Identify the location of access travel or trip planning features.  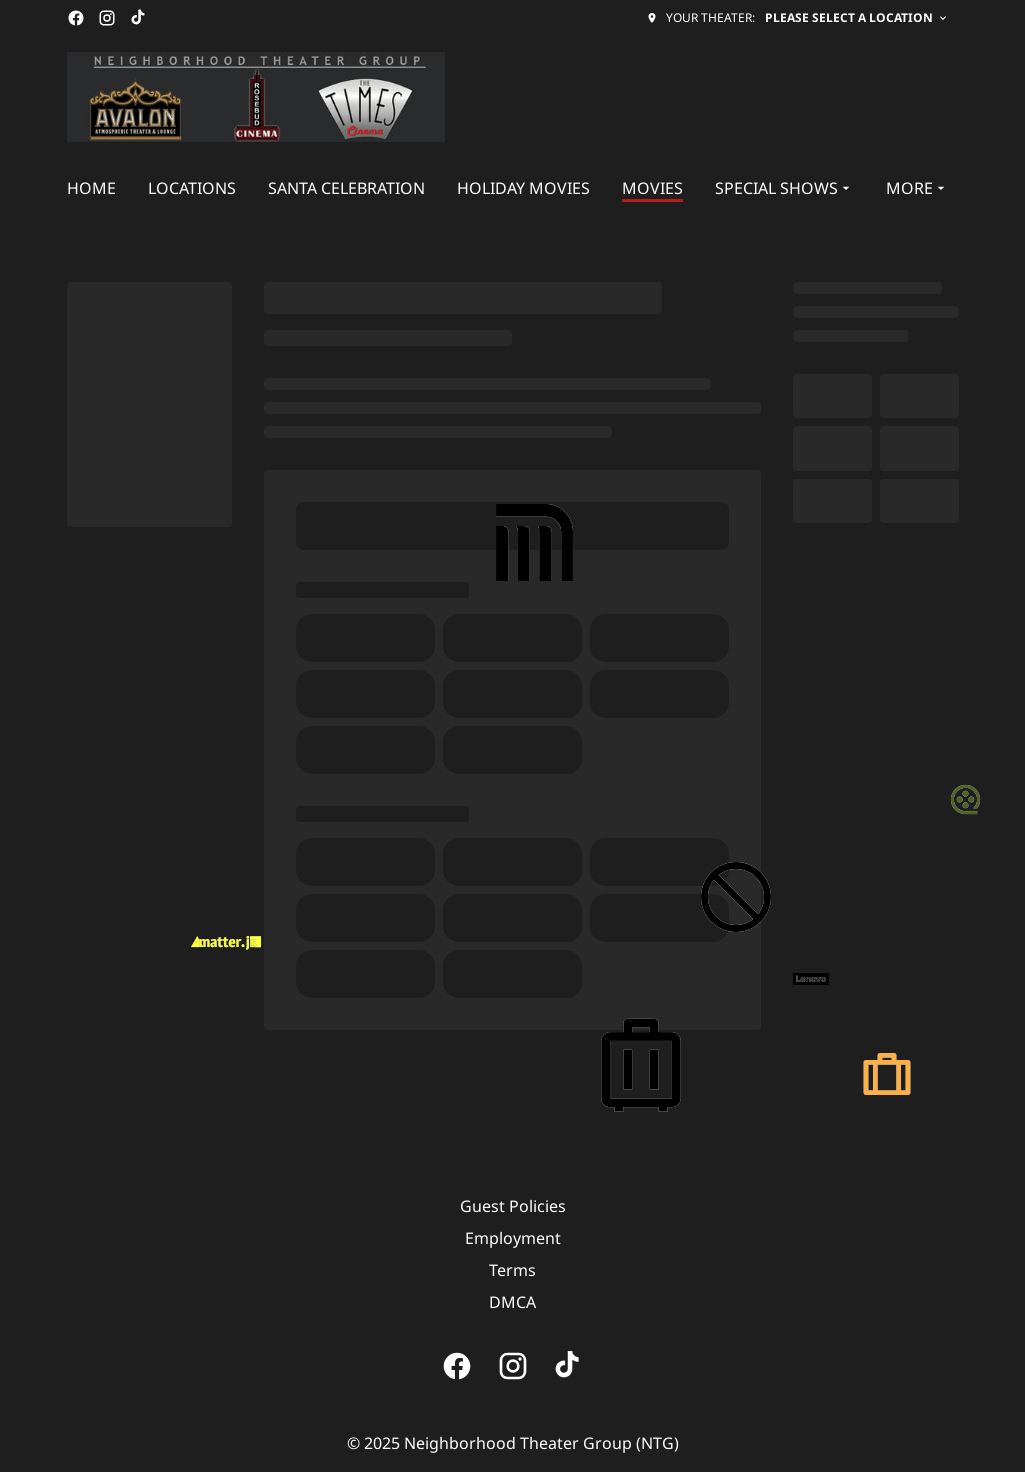
(641, 1063).